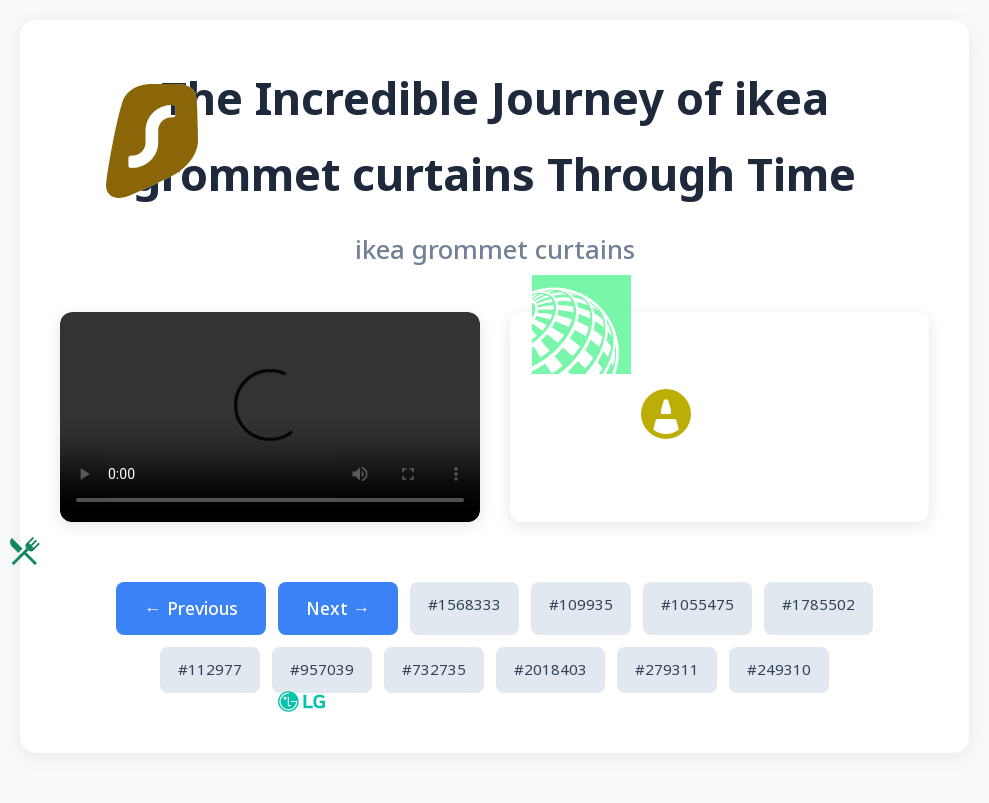 The image size is (989, 803). What do you see at coordinates (301, 701) in the screenshot?
I see `LG brand logo or product identifier` at bounding box center [301, 701].